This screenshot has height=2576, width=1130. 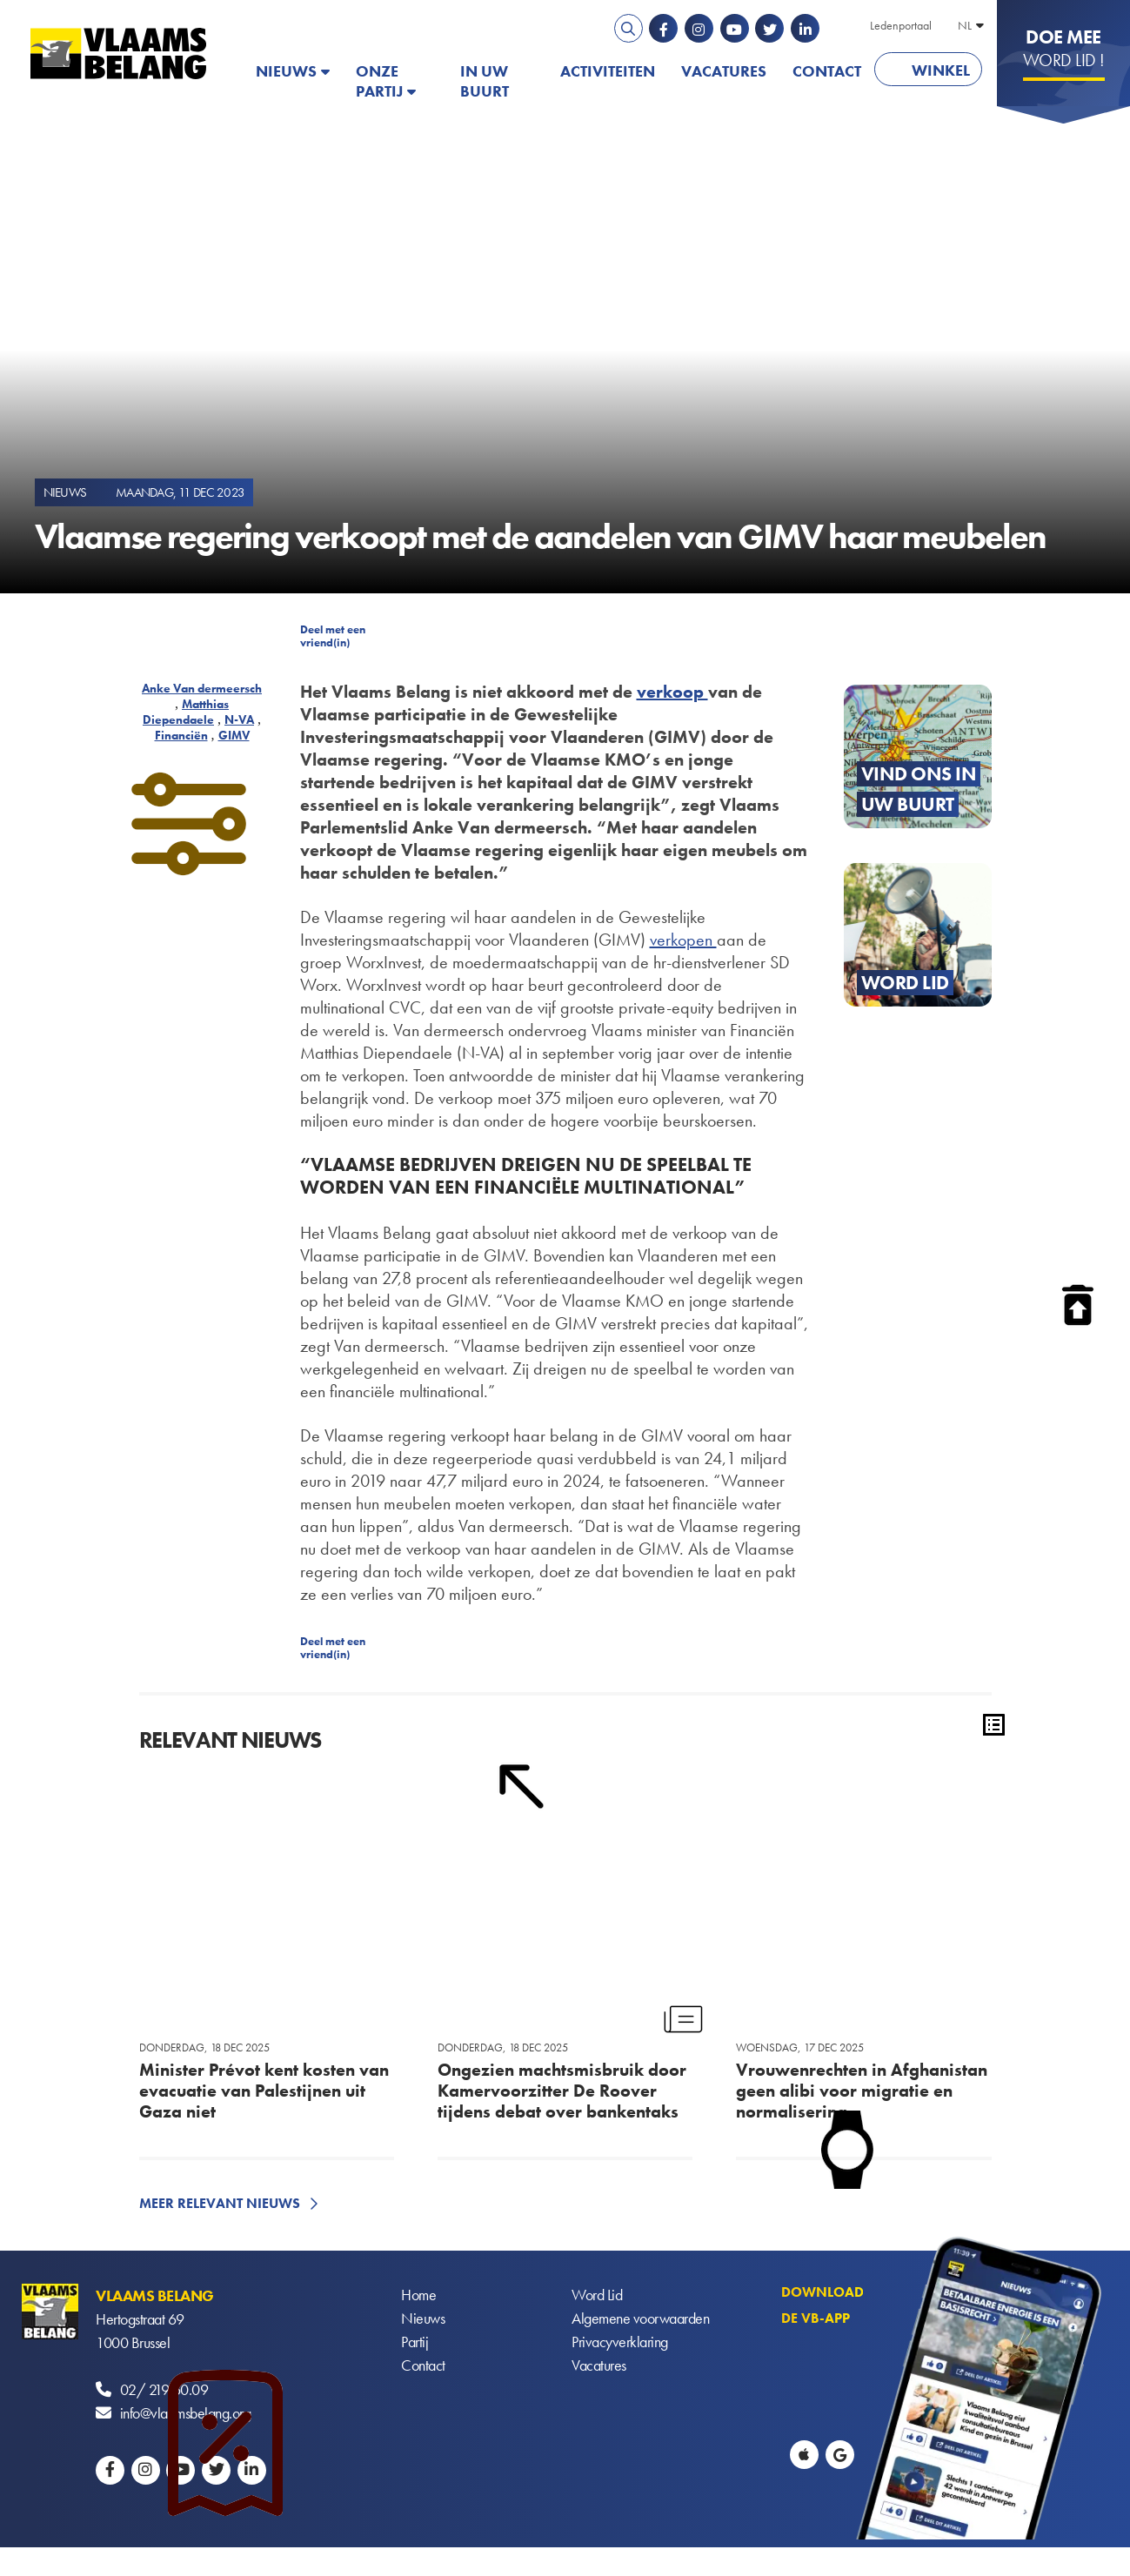 I want to click on navigate to the northwest direction, so click(x=520, y=1785).